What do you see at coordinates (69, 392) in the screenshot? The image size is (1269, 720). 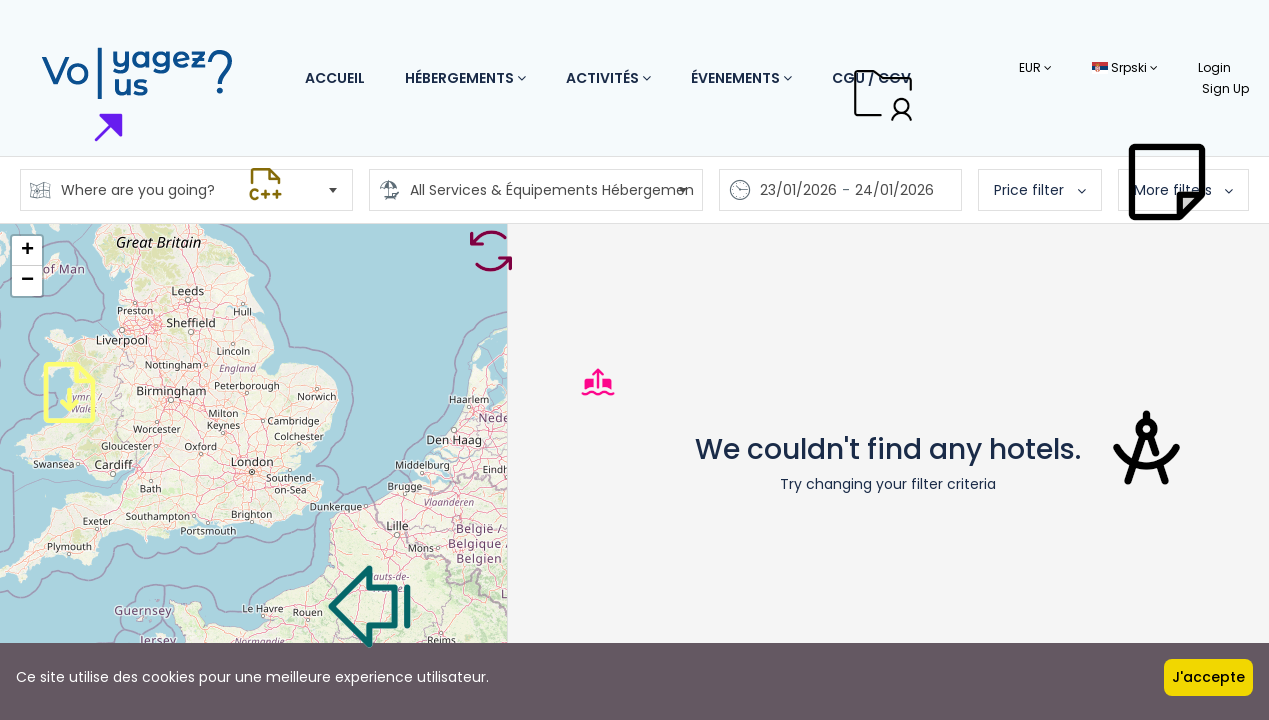 I see `download a file` at bounding box center [69, 392].